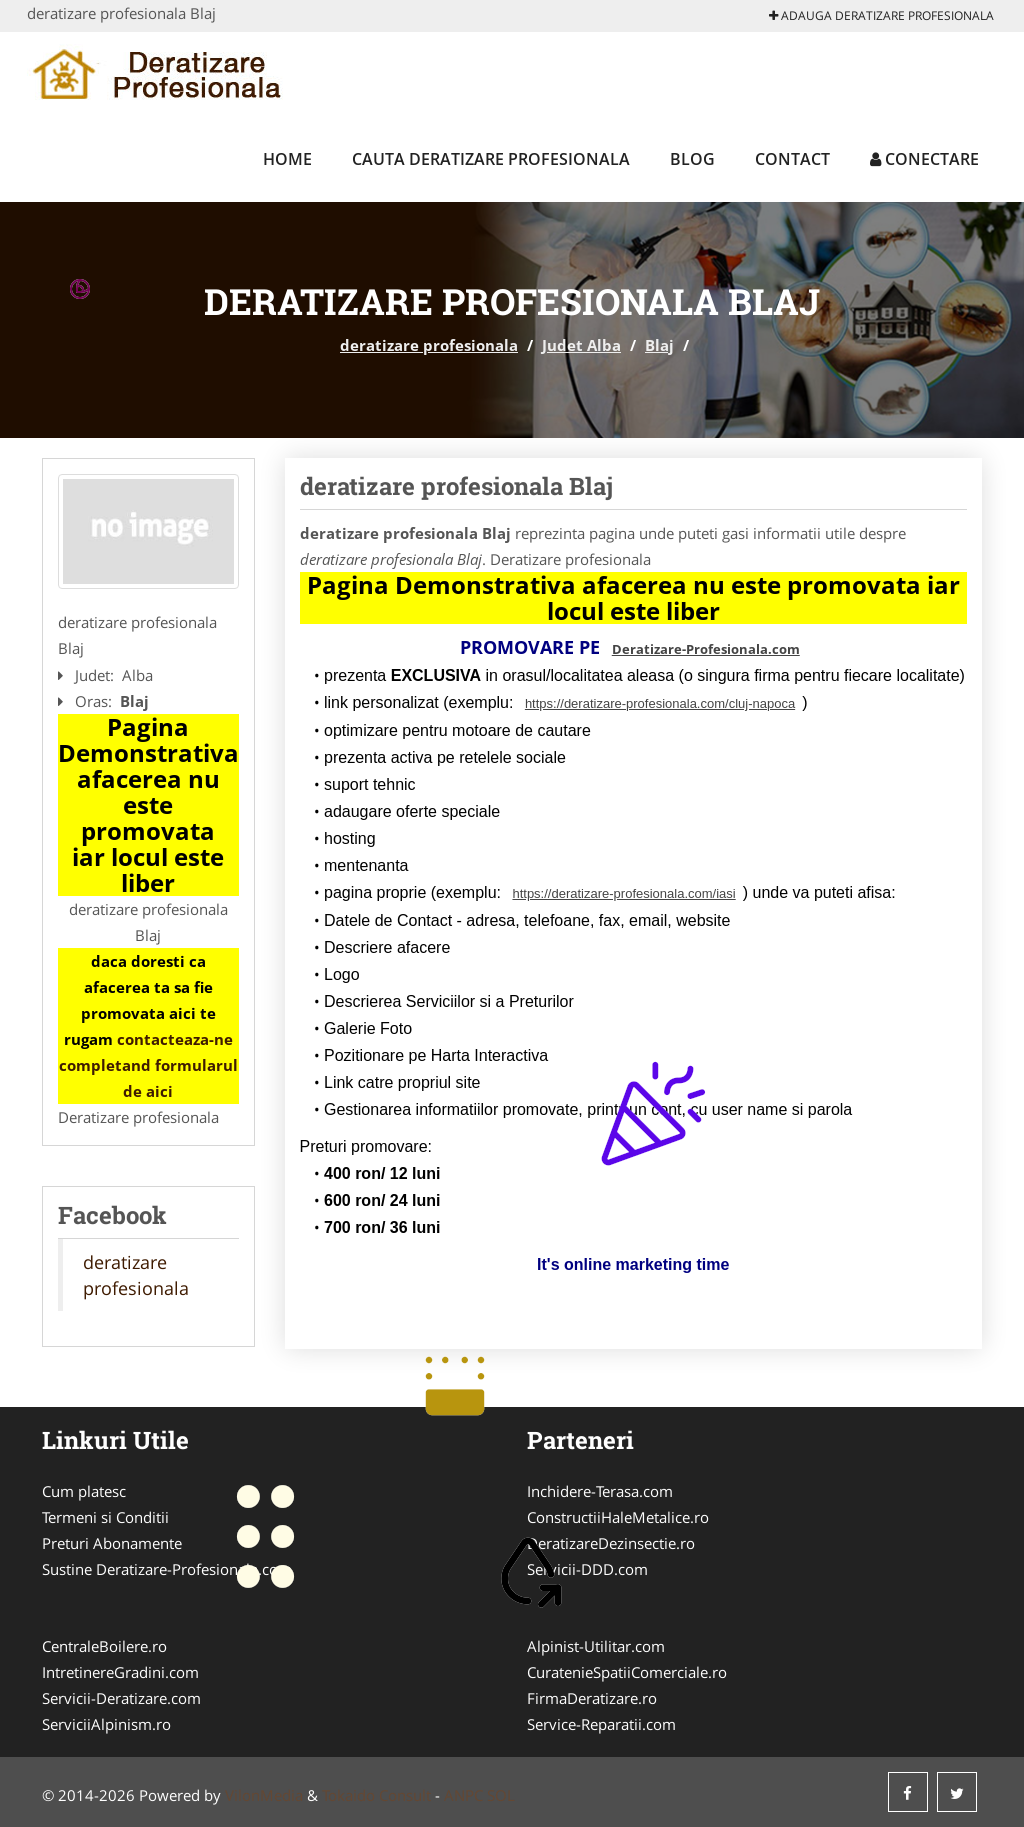 This screenshot has height=1827, width=1024. What do you see at coordinates (265, 1536) in the screenshot?
I see `drag to reorder items vertically` at bounding box center [265, 1536].